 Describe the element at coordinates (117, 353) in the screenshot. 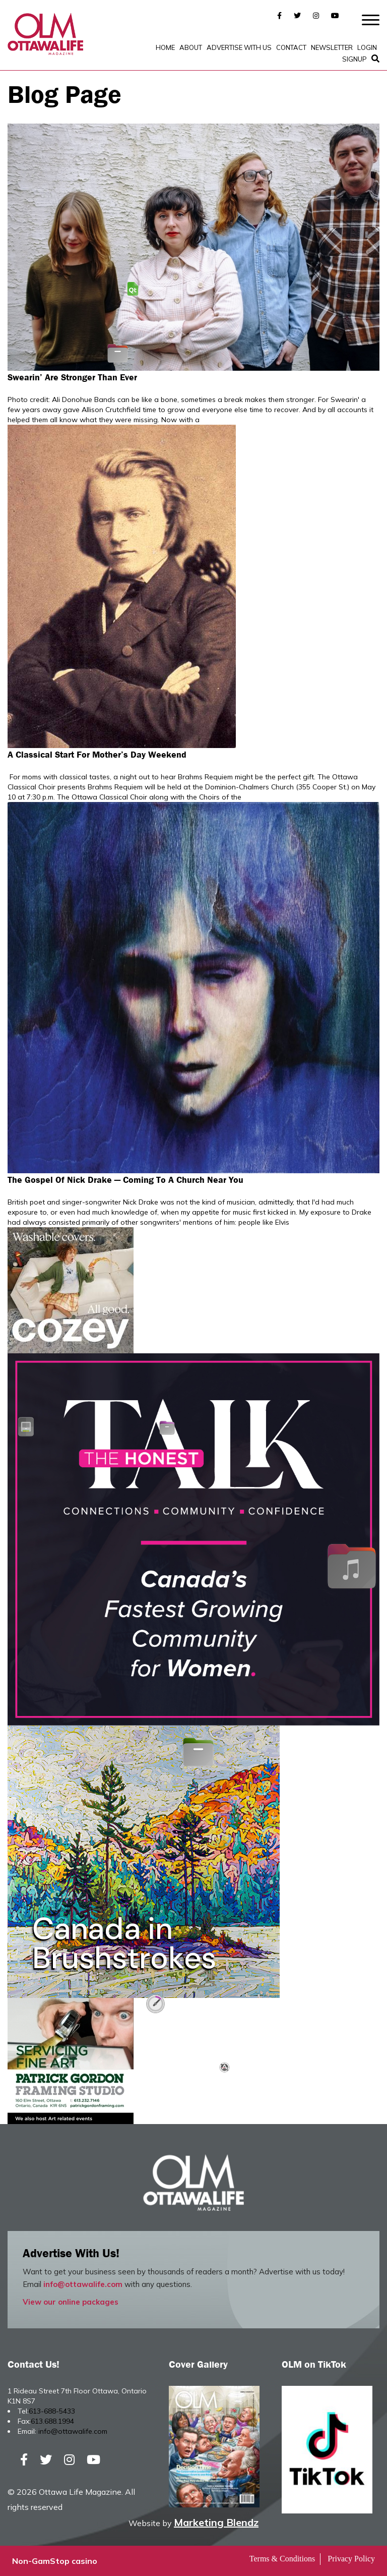

I see `open the file manager application` at that location.